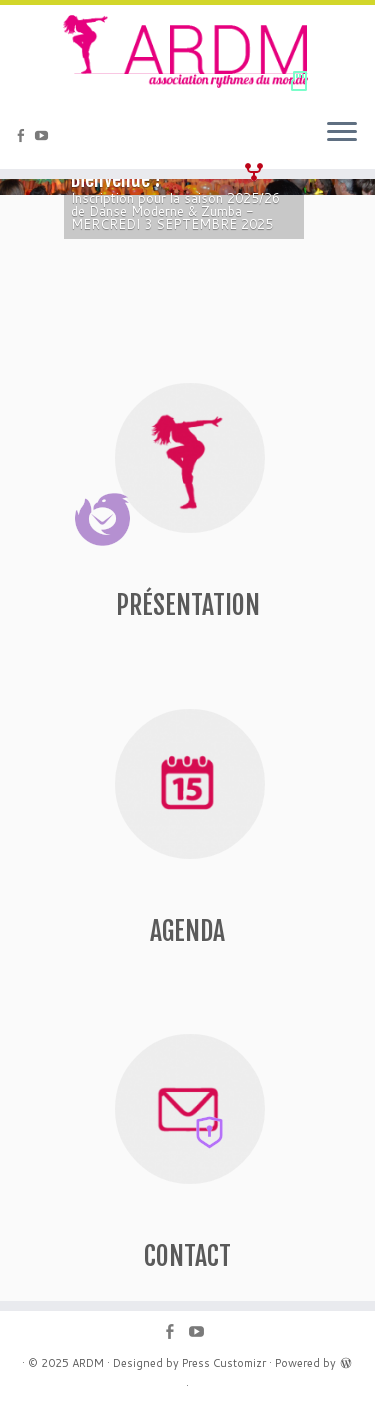 This screenshot has width=375, height=1409. I want to click on access mini sd card storage, so click(299, 81).